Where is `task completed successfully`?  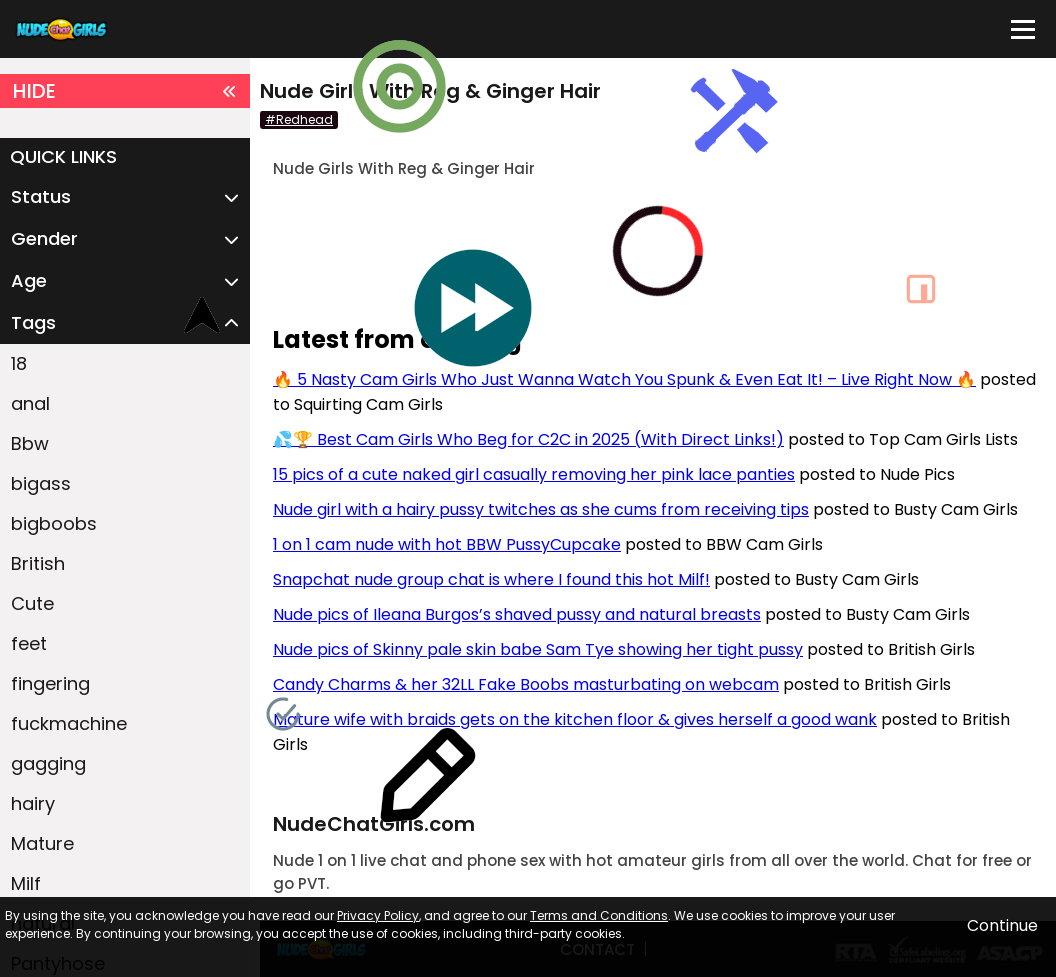 task completed successfully is located at coordinates (283, 714).